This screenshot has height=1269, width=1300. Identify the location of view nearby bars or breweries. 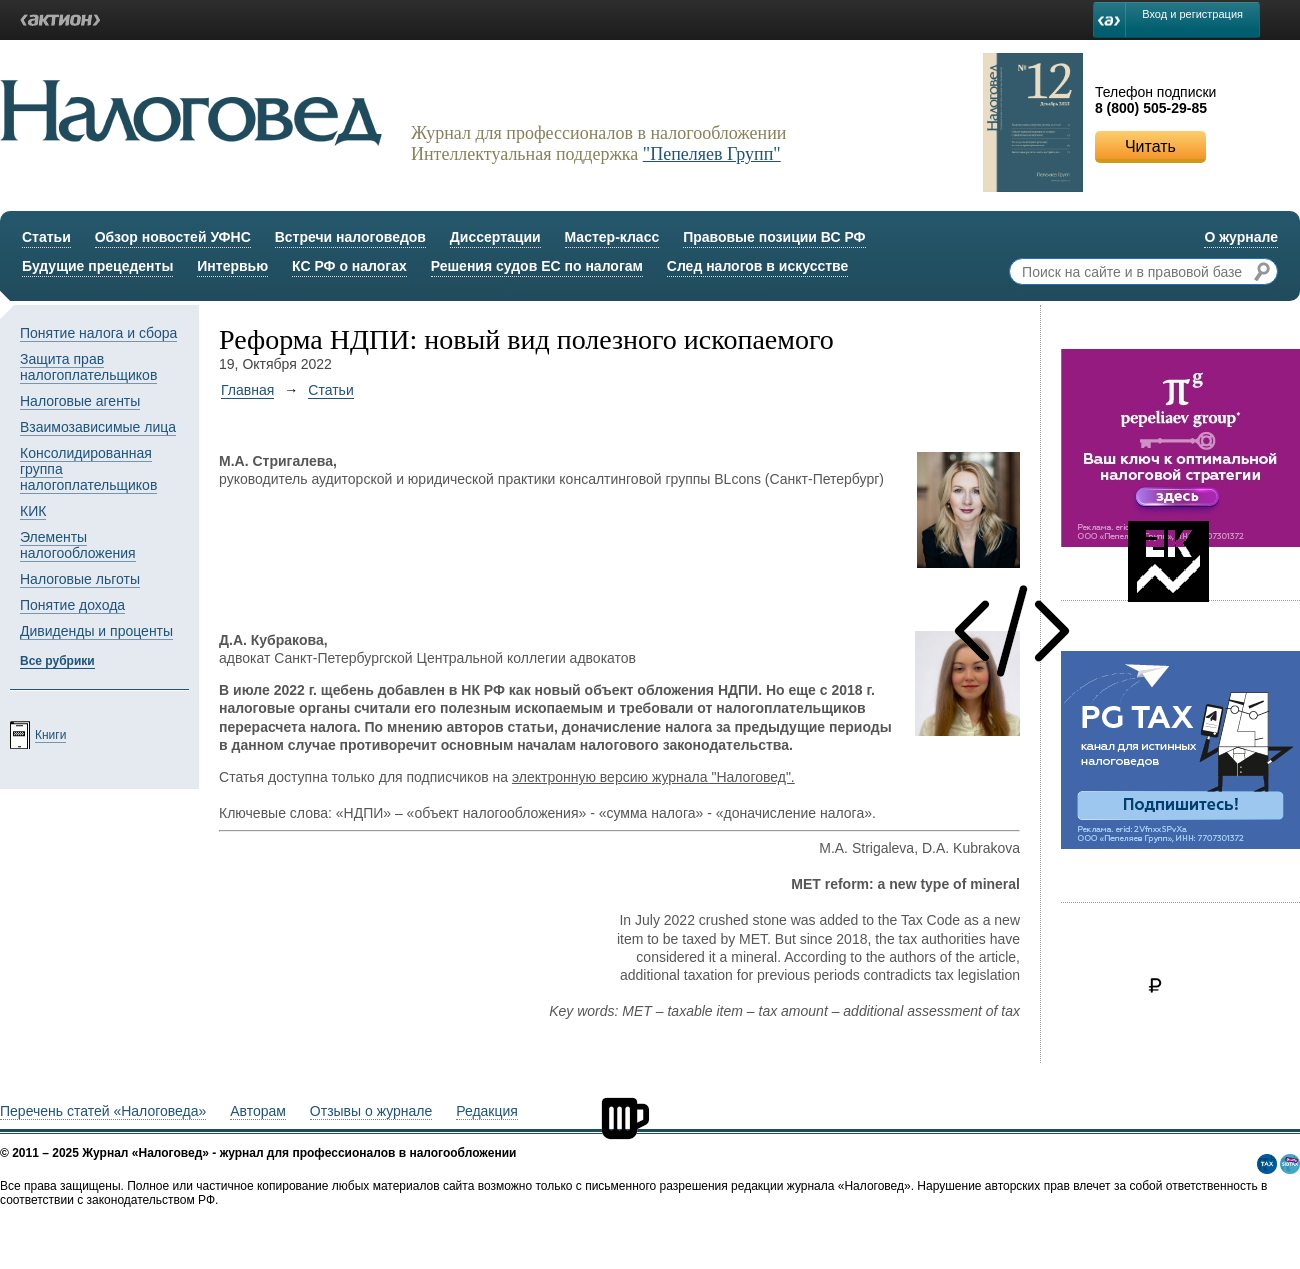
(622, 1118).